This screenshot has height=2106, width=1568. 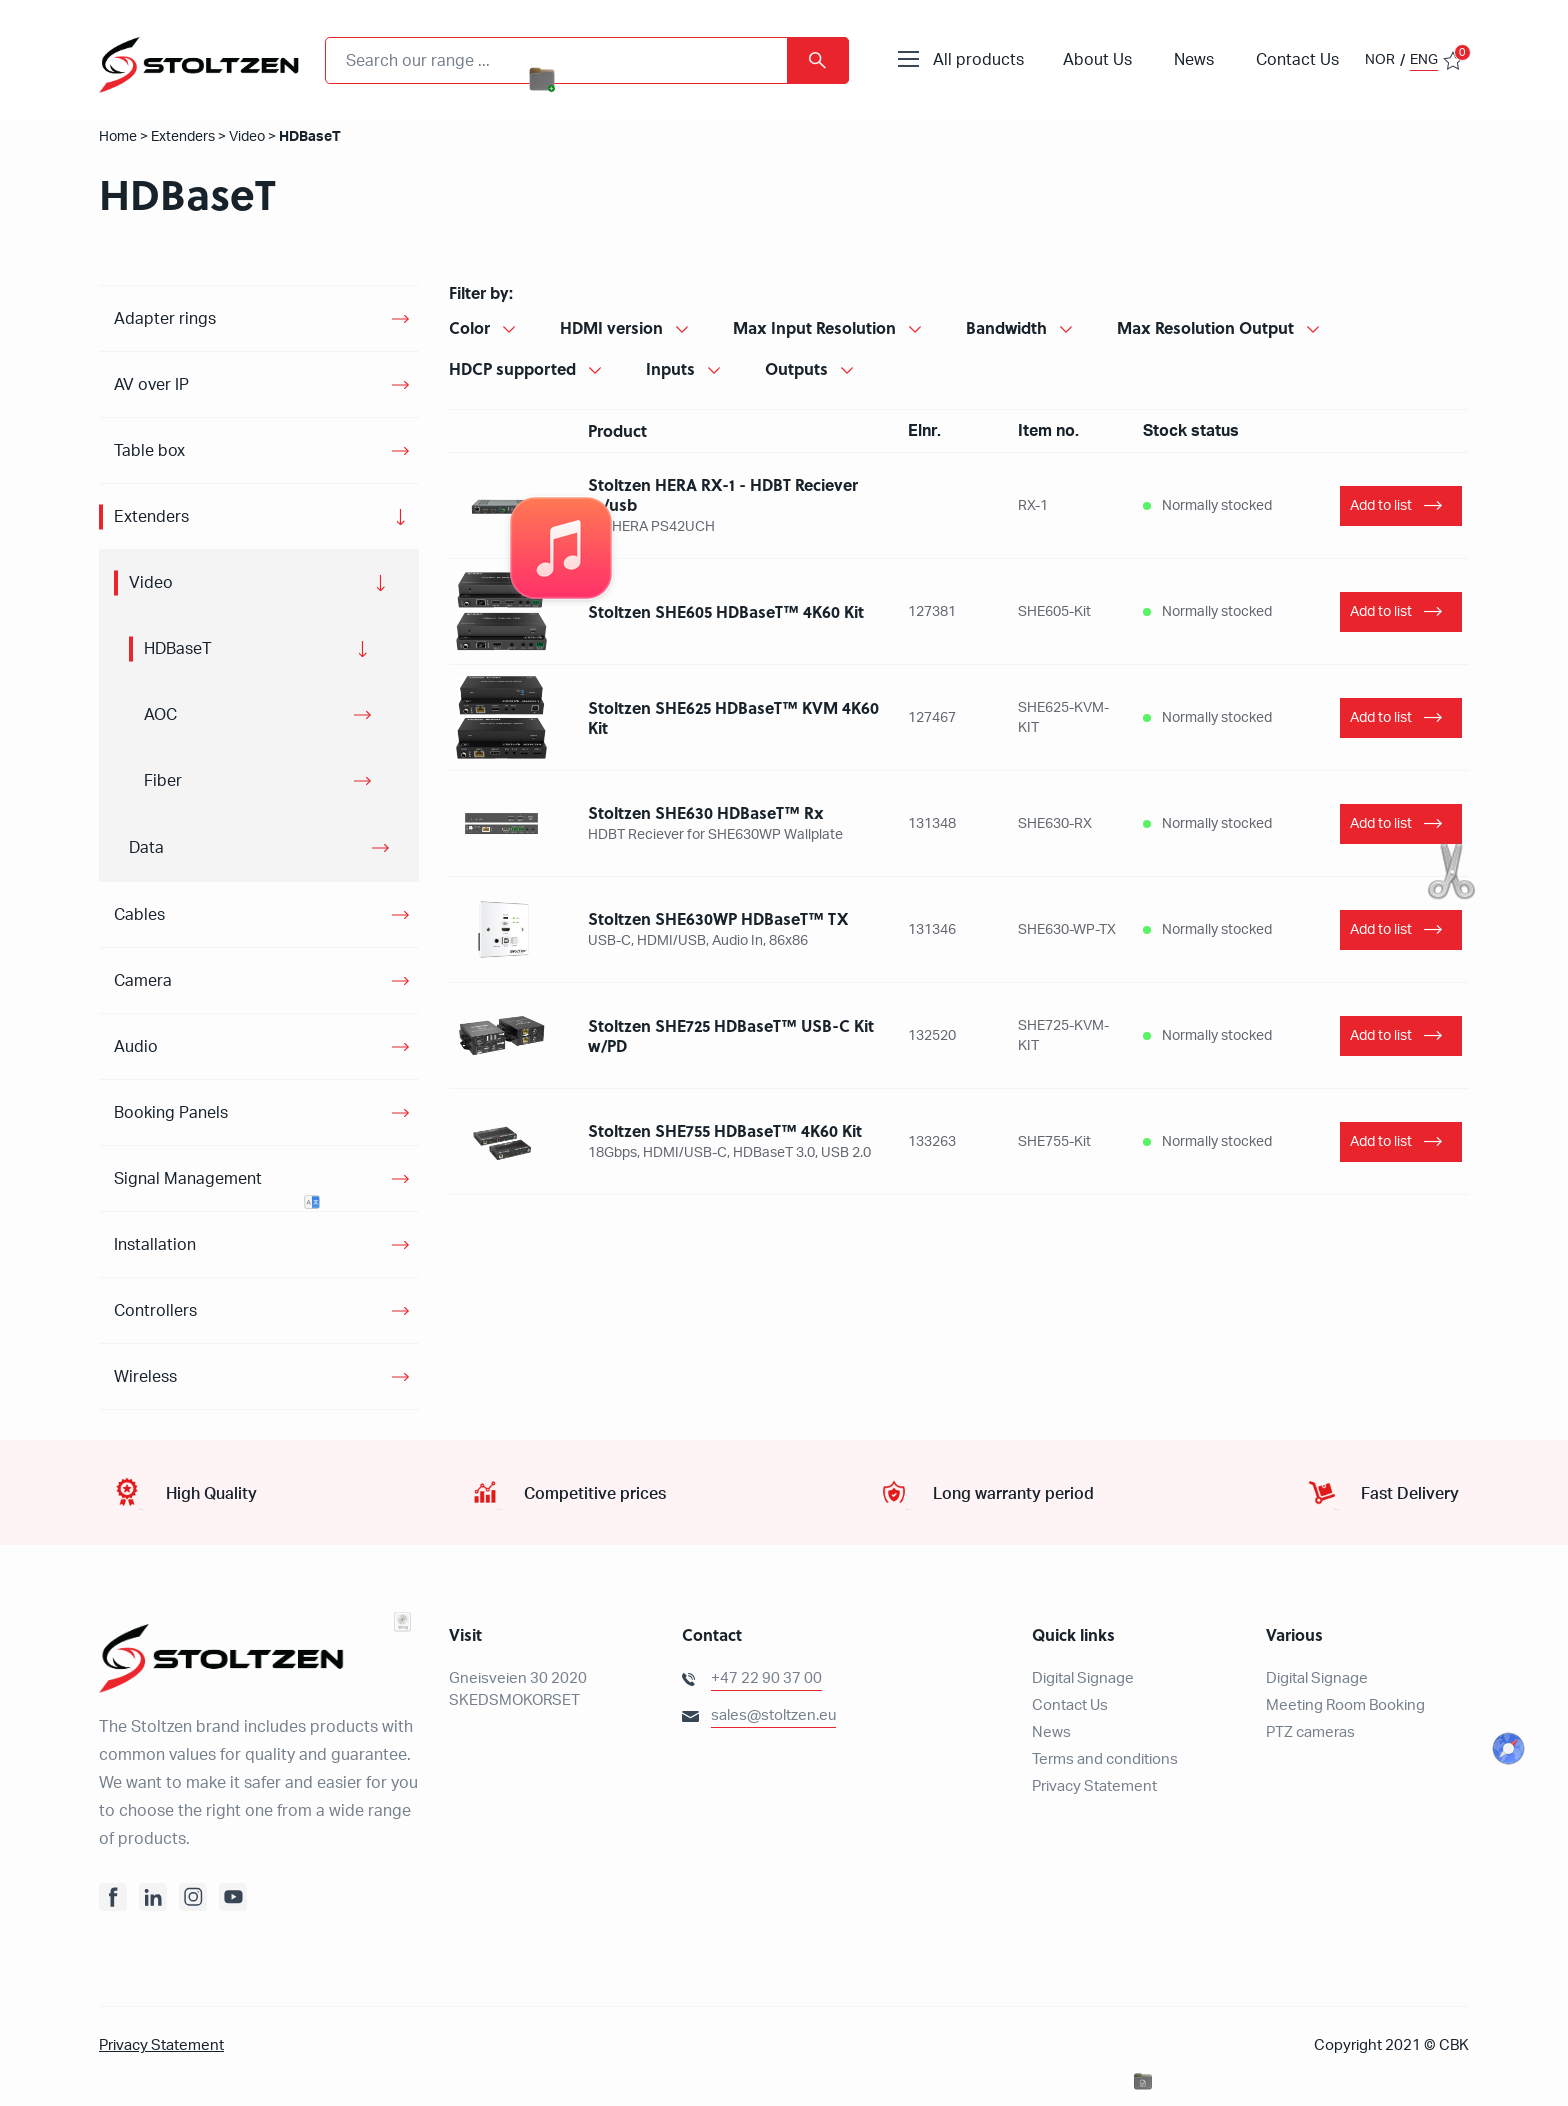 I want to click on open music or audio player app, so click(x=561, y=548).